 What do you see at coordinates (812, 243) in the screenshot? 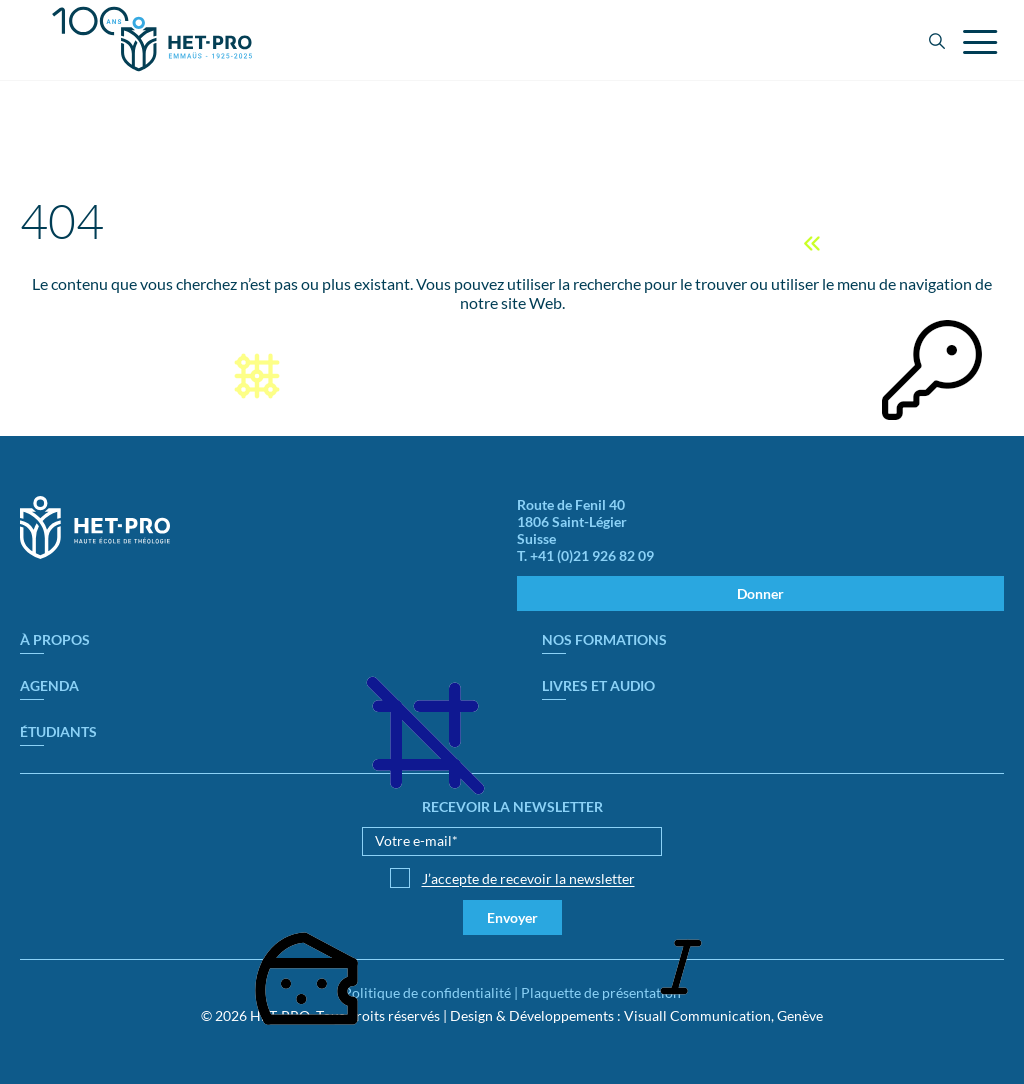
I see `skip to previous item or beginning` at bounding box center [812, 243].